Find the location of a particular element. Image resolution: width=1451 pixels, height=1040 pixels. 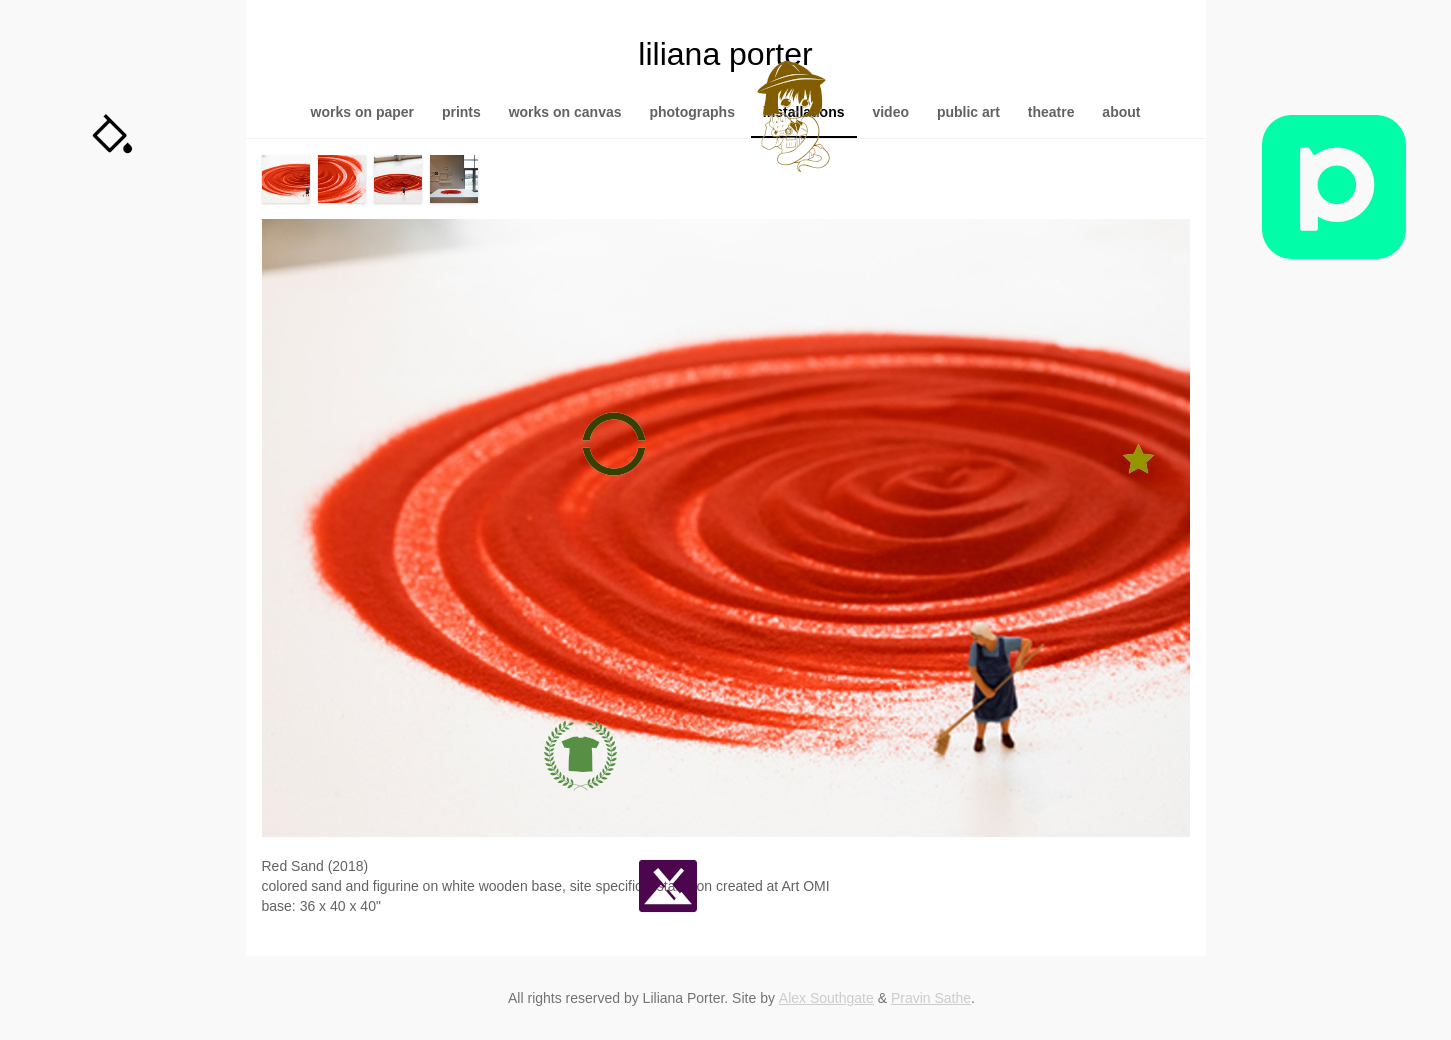

indicates content is loading is located at coordinates (614, 444).